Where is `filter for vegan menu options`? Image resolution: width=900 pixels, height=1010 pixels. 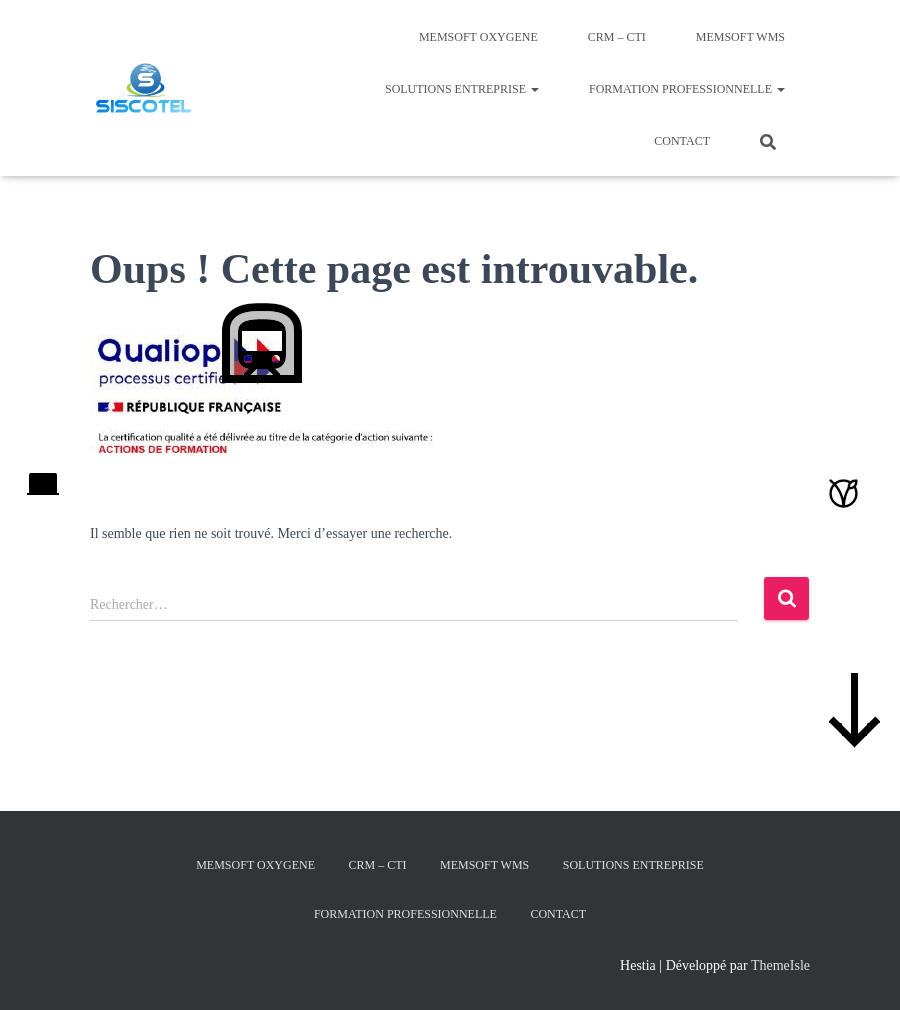 filter for vegan menu options is located at coordinates (843, 493).